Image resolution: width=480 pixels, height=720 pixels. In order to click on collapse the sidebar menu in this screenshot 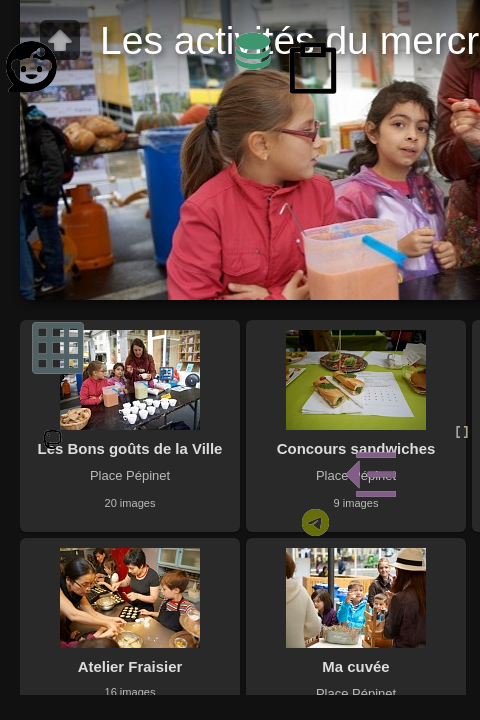, I will do `click(370, 474)`.